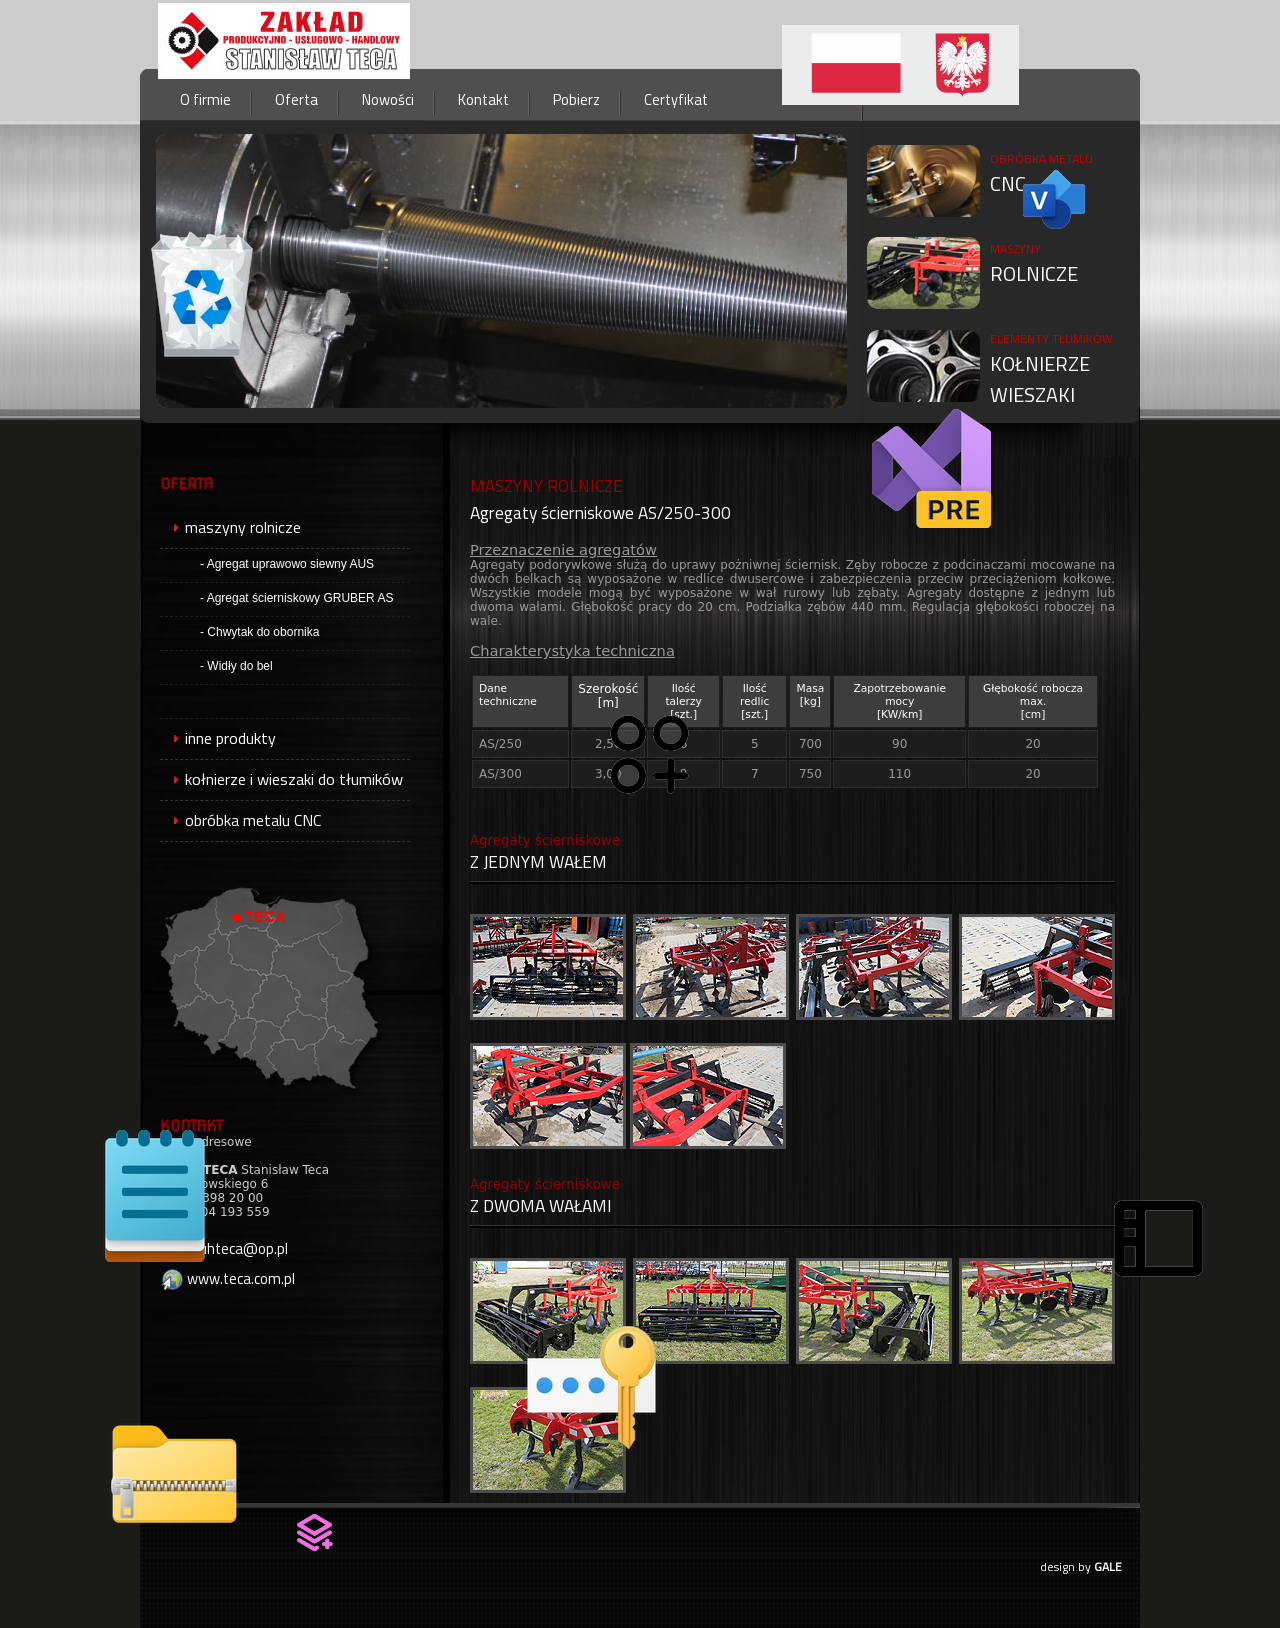 The width and height of the screenshot is (1280, 1628). What do you see at coordinates (174, 1477) in the screenshot?
I see `open a compressed zip folder` at bounding box center [174, 1477].